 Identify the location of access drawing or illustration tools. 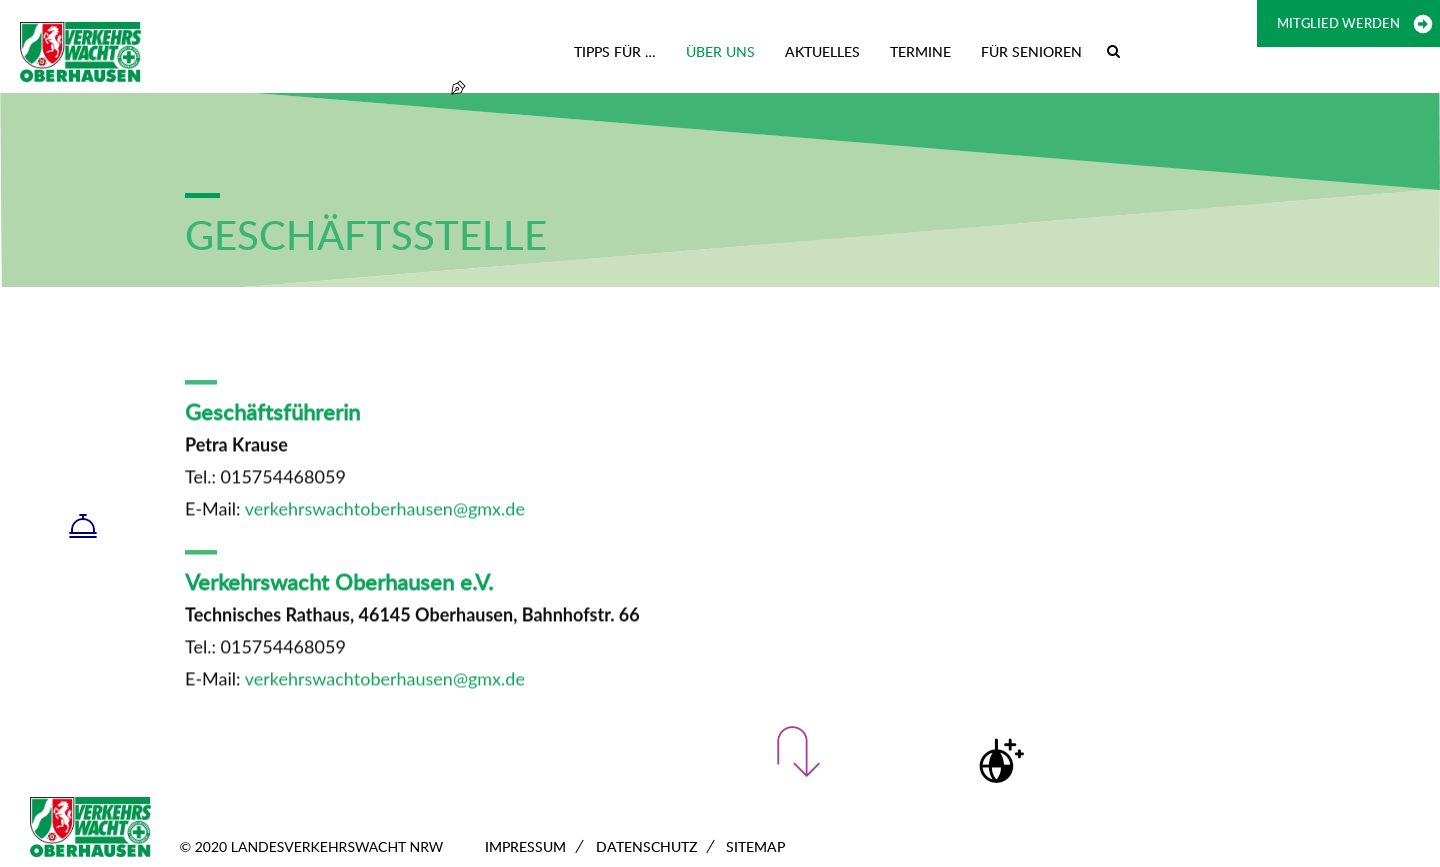
(457, 88).